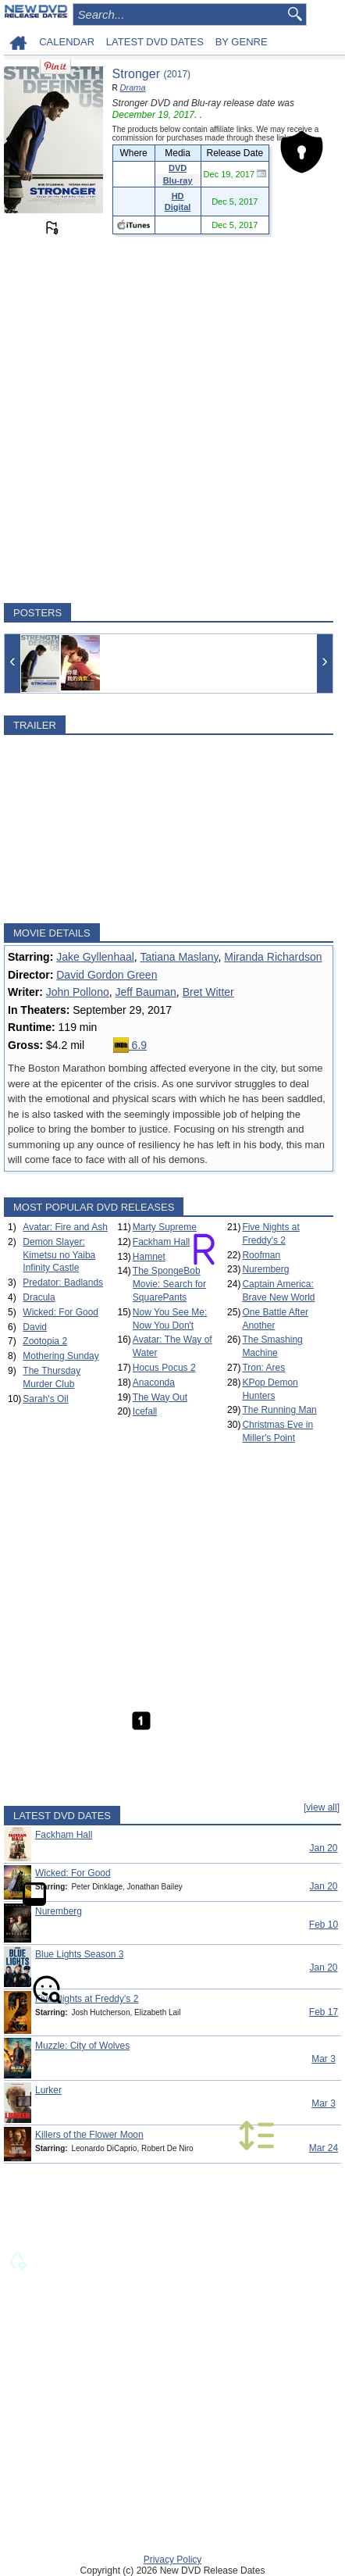 Image resolution: width=345 pixels, height=2576 pixels. Describe the element at coordinates (301, 152) in the screenshot. I see `access security or privacy settings` at that location.